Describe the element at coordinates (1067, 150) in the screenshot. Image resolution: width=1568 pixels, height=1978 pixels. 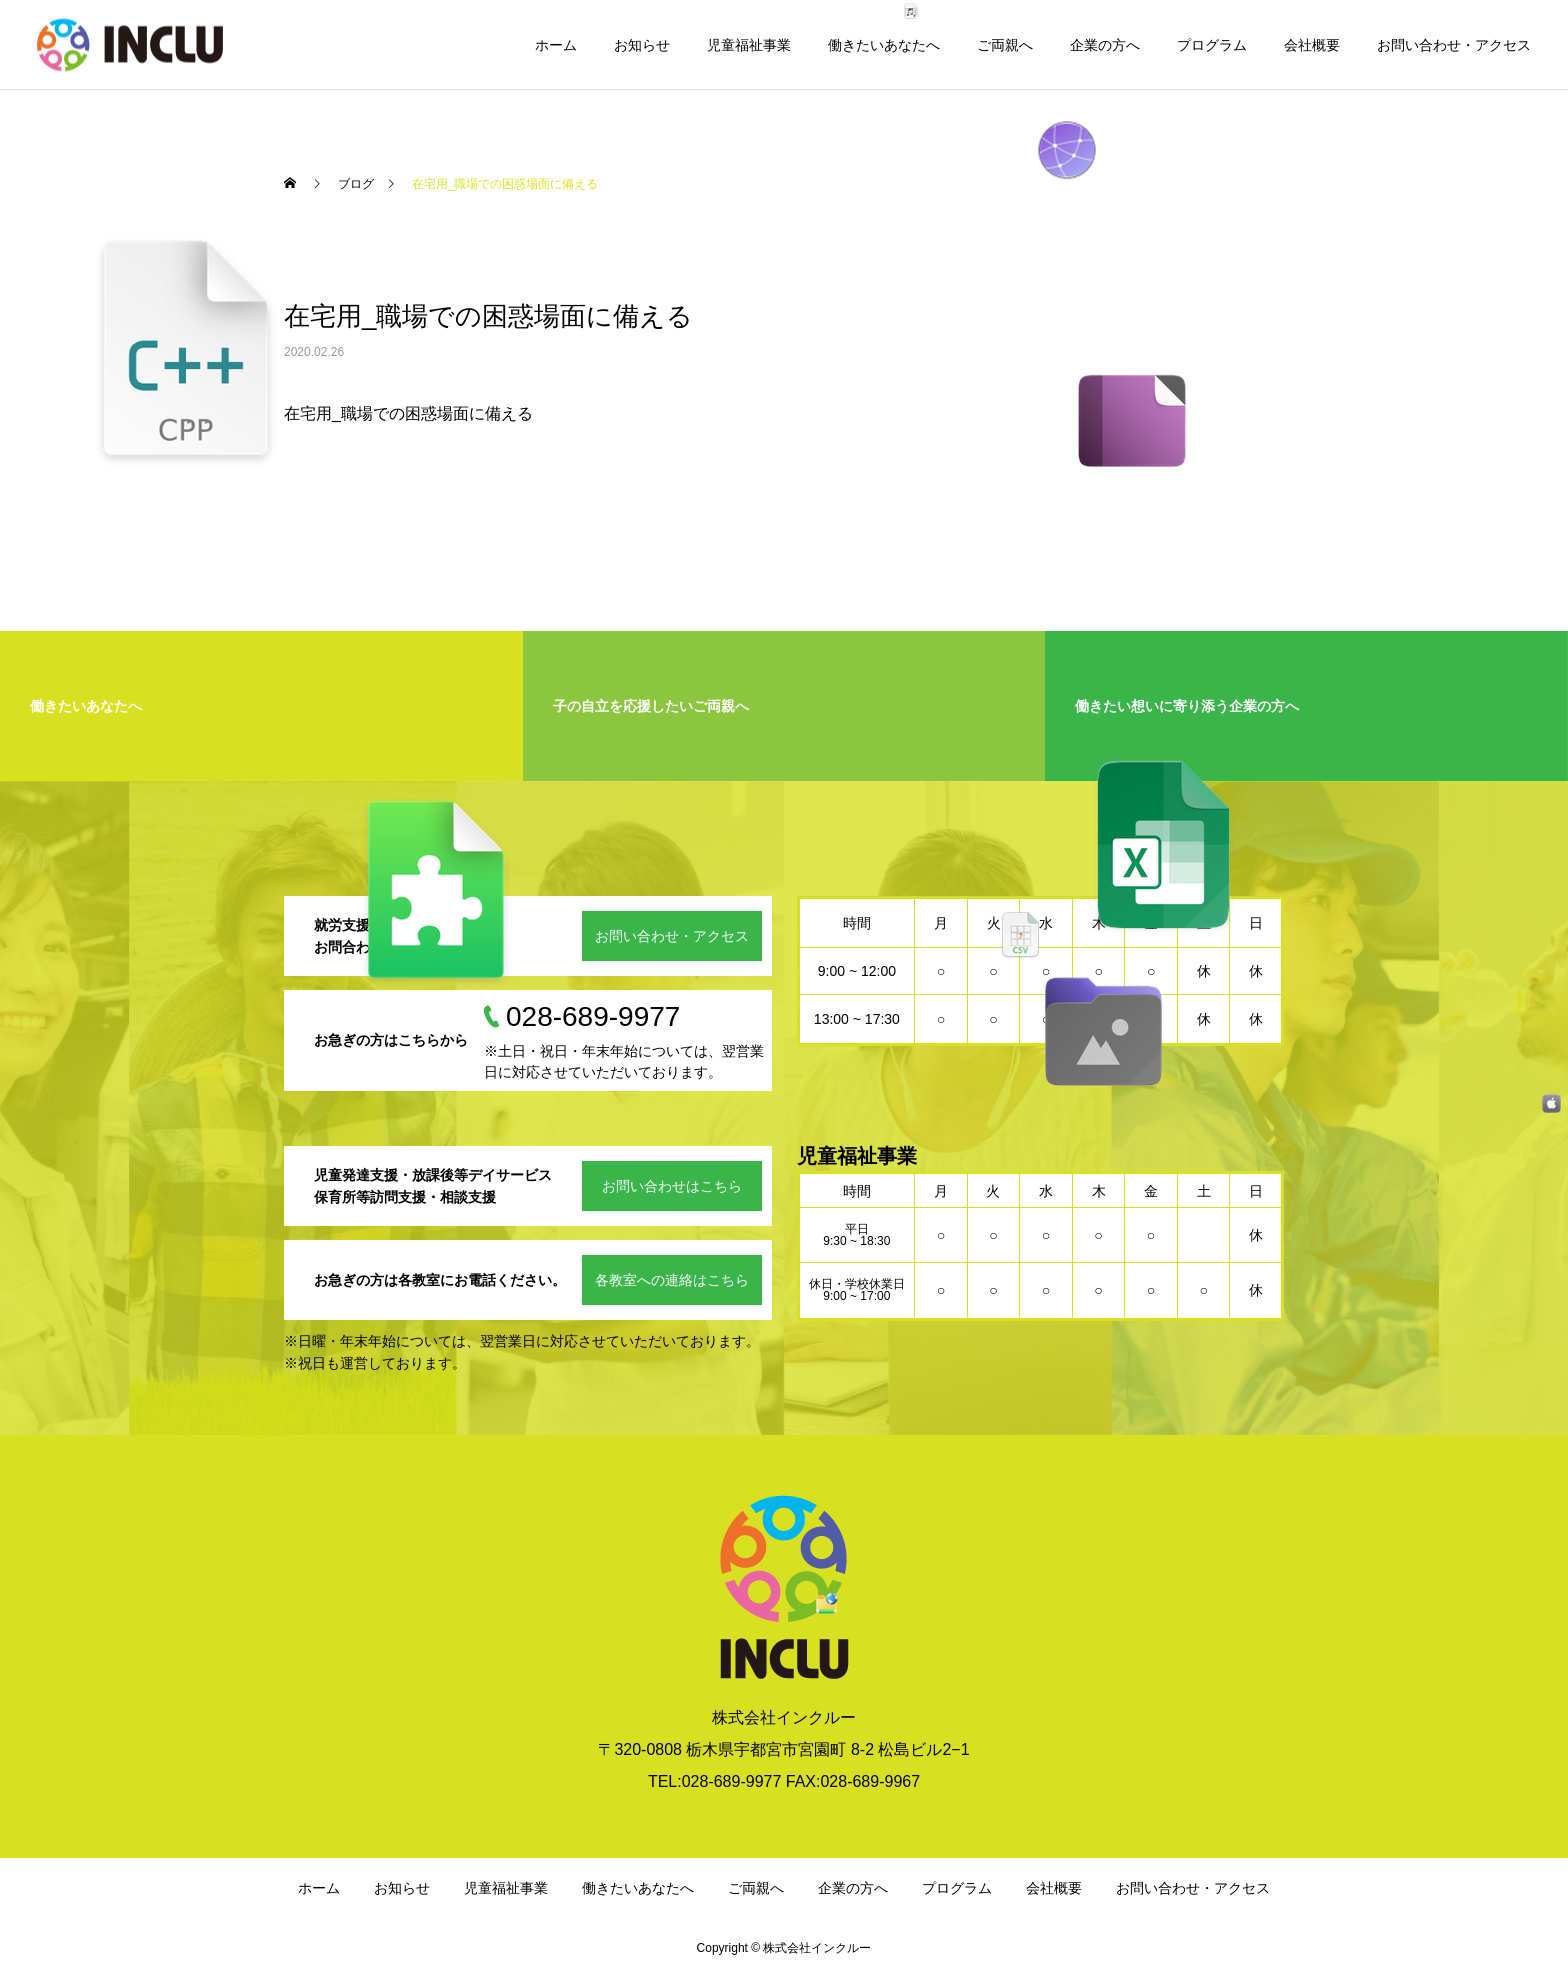
I see `access network workgroup or shared resources` at that location.